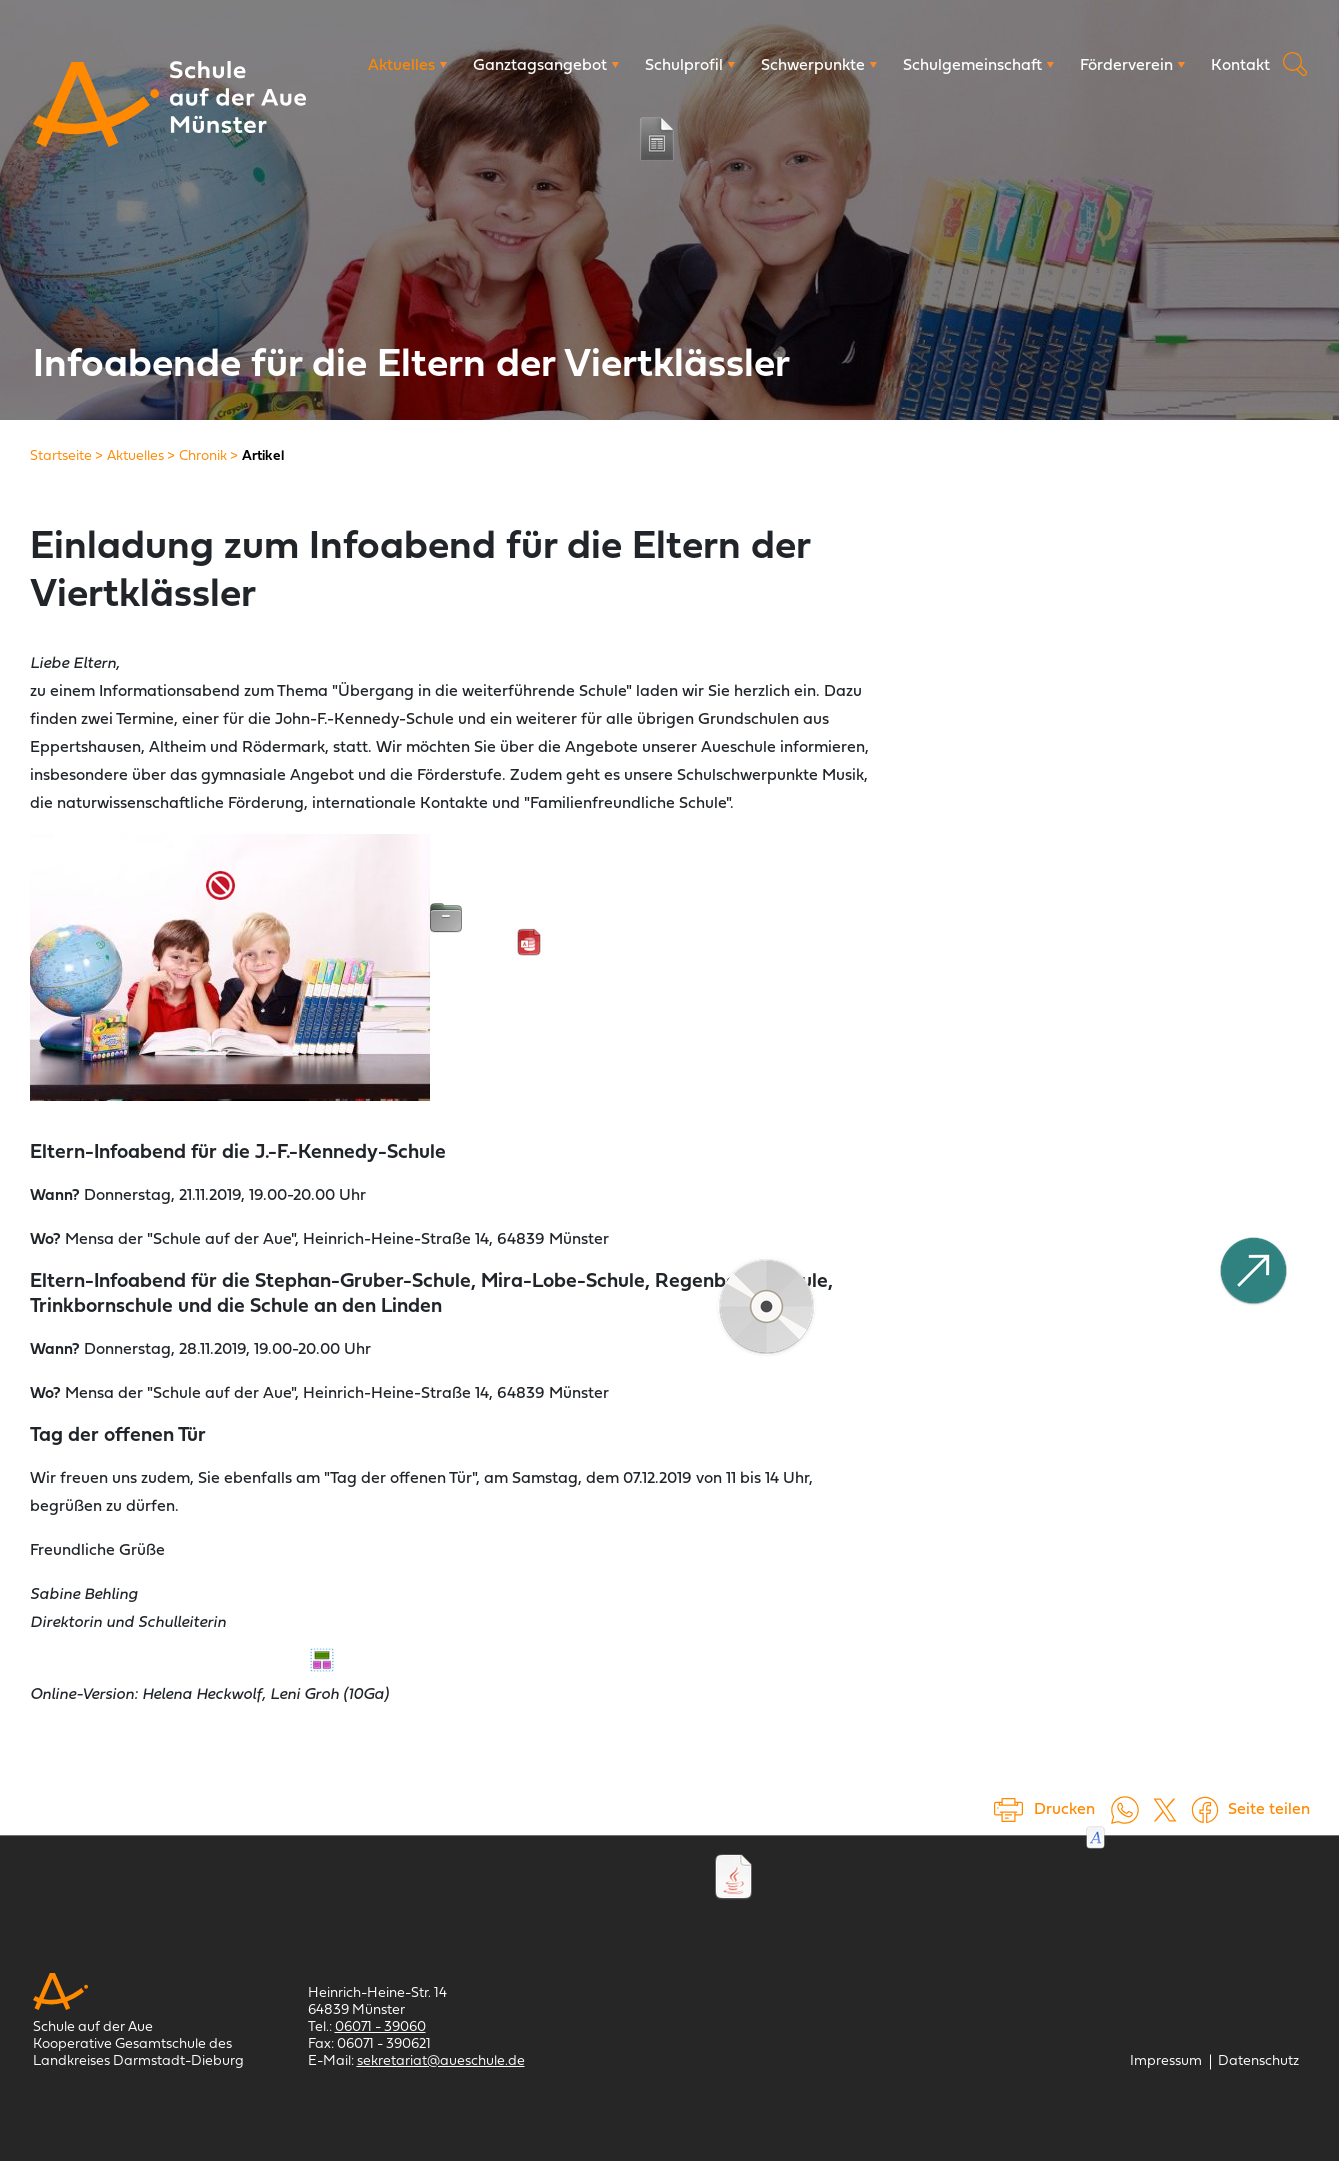 The width and height of the screenshot is (1339, 2161). What do you see at coordinates (766, 1306) in the screenshot?
I see `indicates a DVD or optical disc drive` at bounding box center [766, 1306].